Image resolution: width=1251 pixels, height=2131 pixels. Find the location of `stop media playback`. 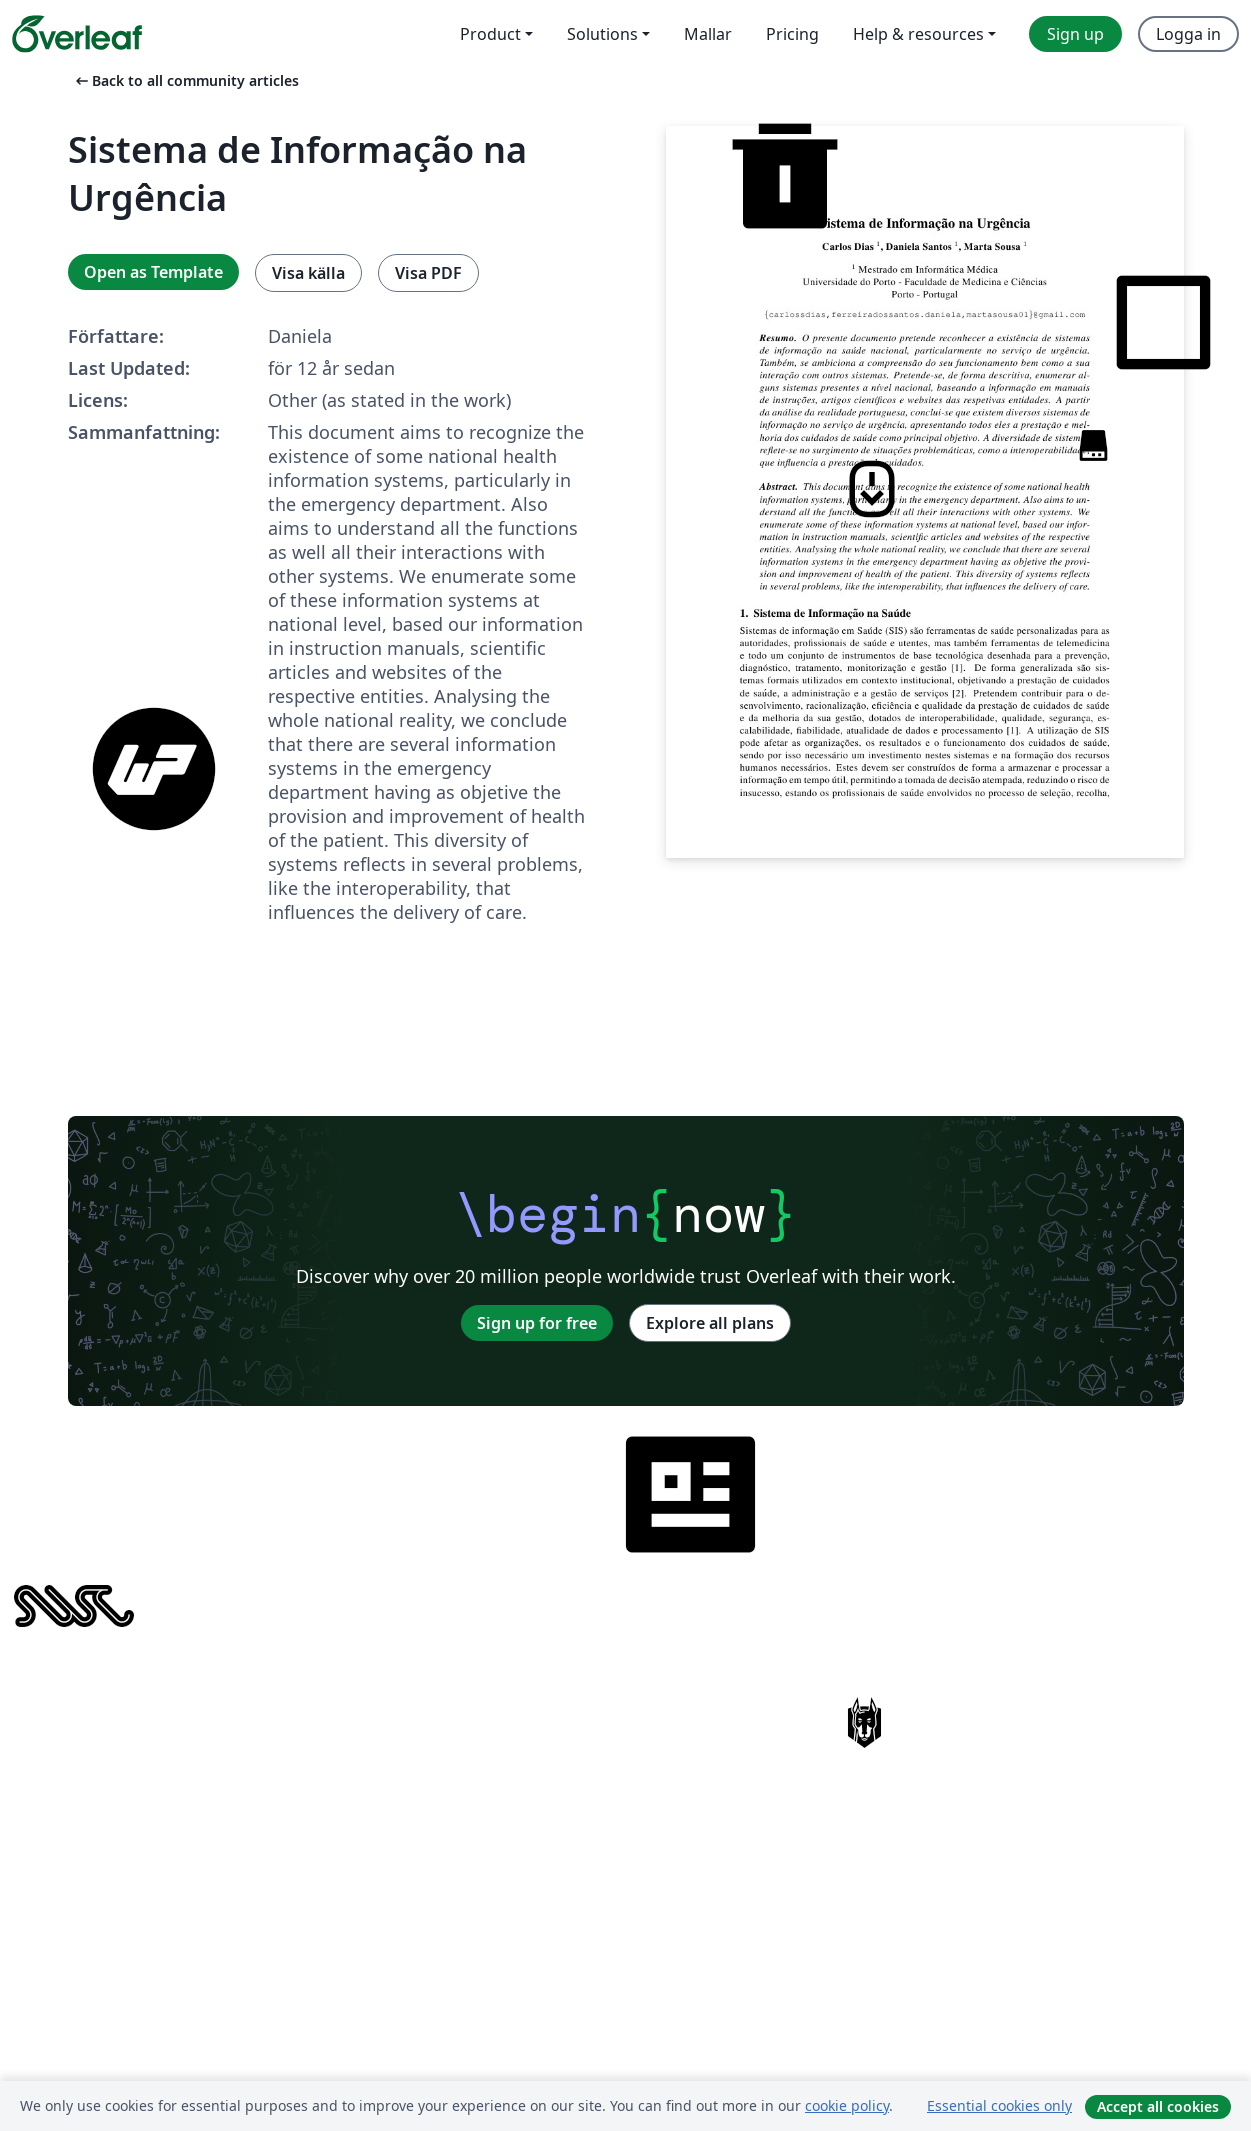

stop media playback is located at coordinates (1163, 322).